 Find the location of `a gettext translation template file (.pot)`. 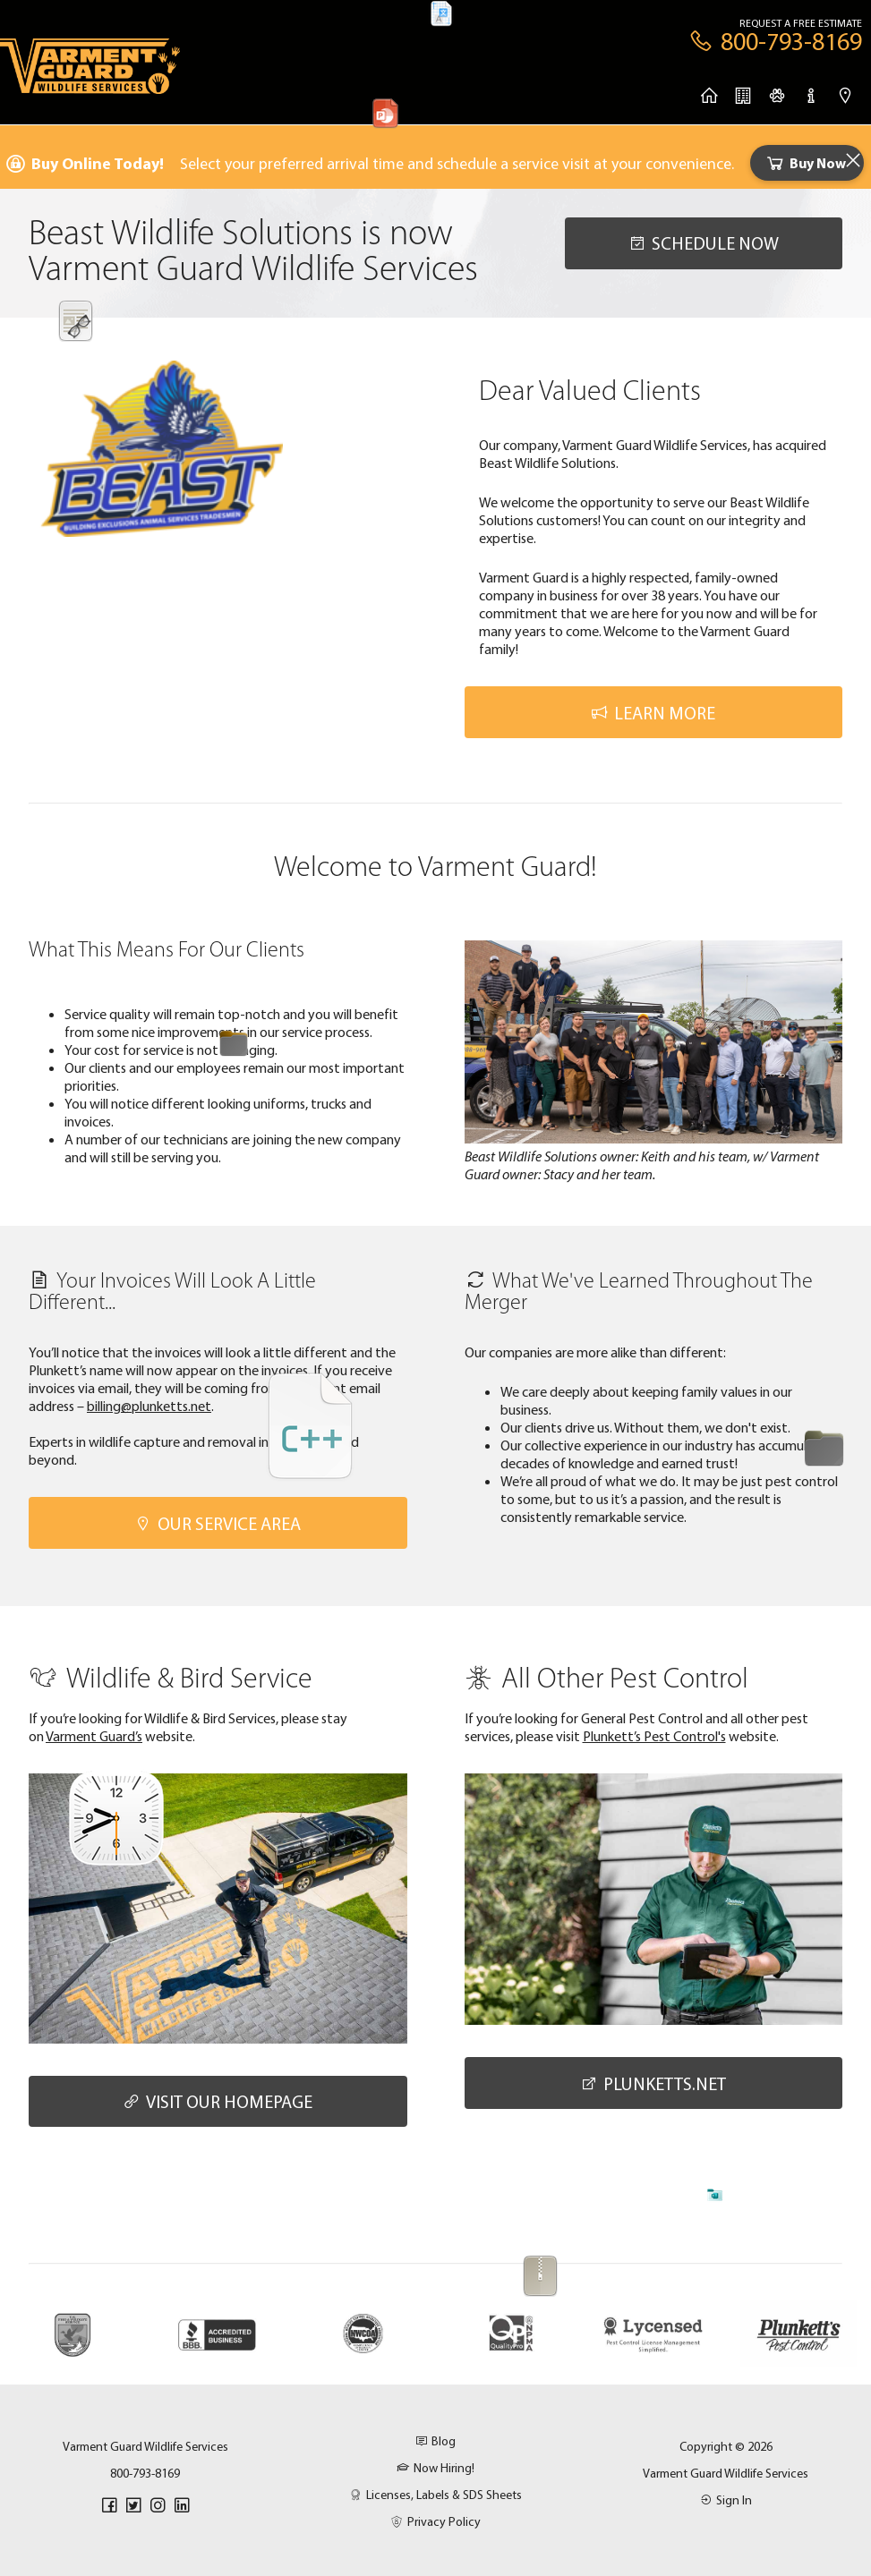

a gettext translation template file (.pot) is located at coordinates (441, 13).